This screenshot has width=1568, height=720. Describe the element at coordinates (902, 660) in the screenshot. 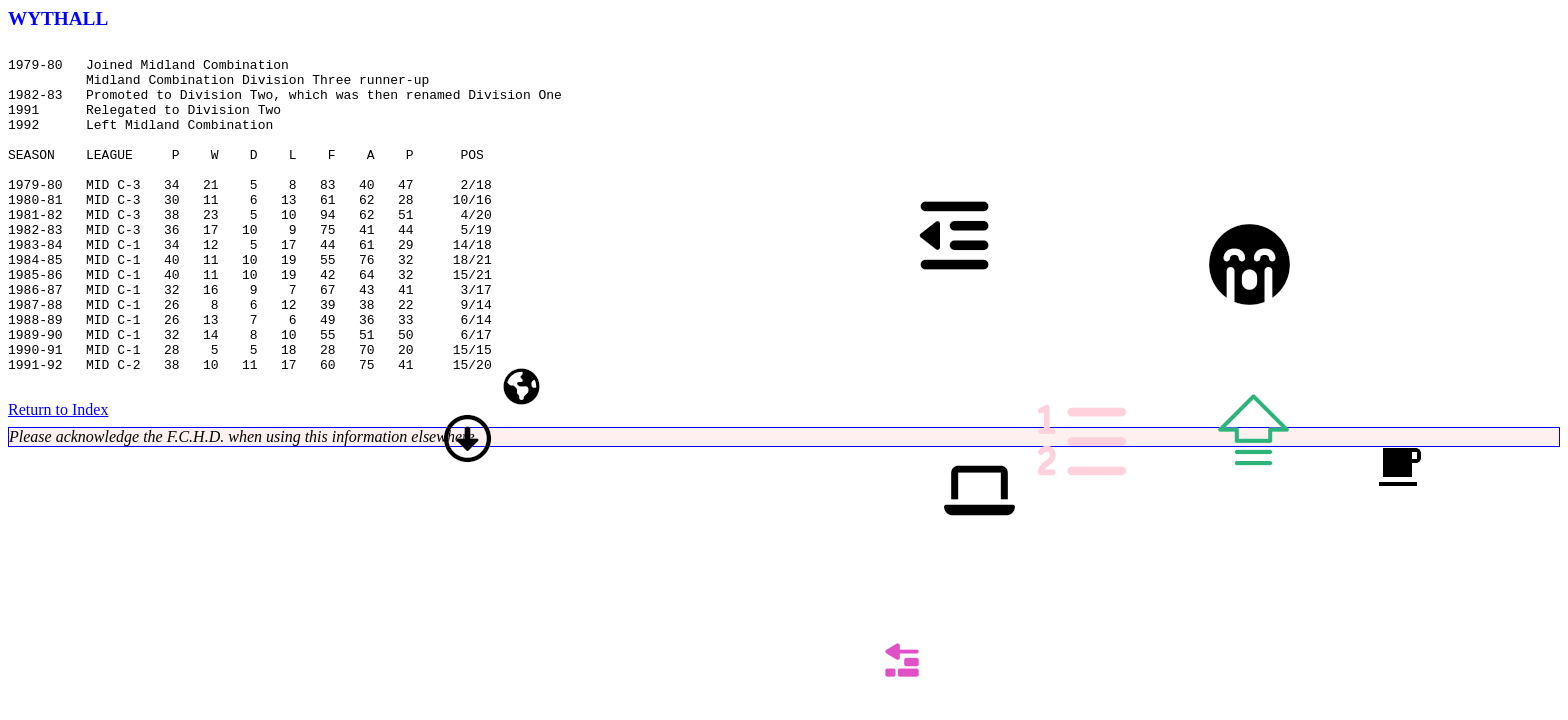

I see `access construction or building tools` at that location.